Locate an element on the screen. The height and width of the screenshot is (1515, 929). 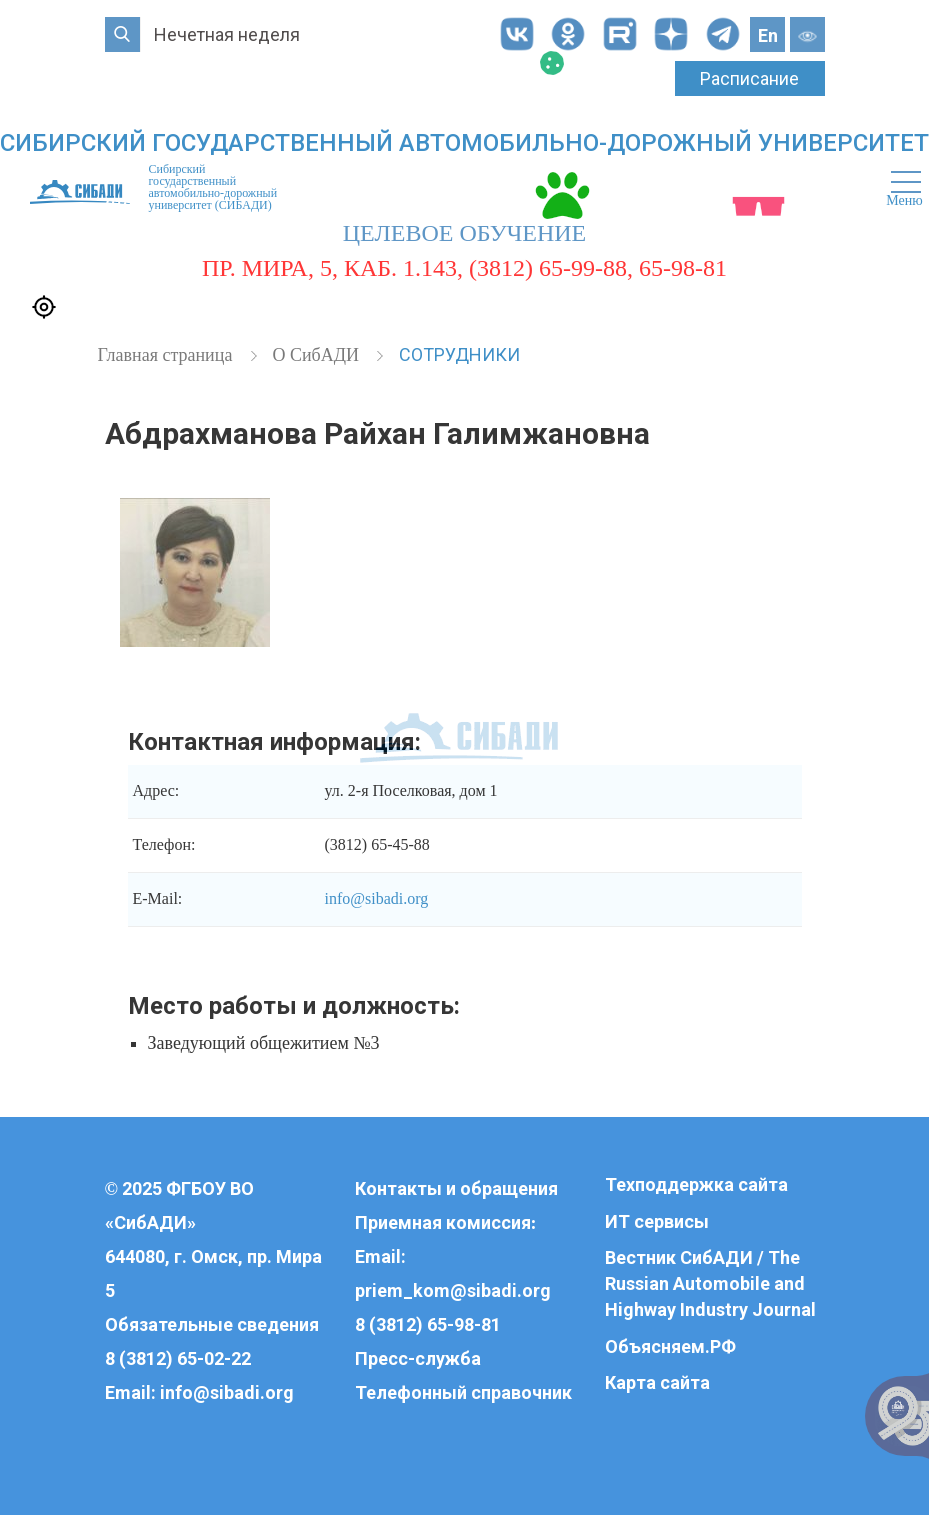
manage cookie preferences is located at coordinates (552, 63).